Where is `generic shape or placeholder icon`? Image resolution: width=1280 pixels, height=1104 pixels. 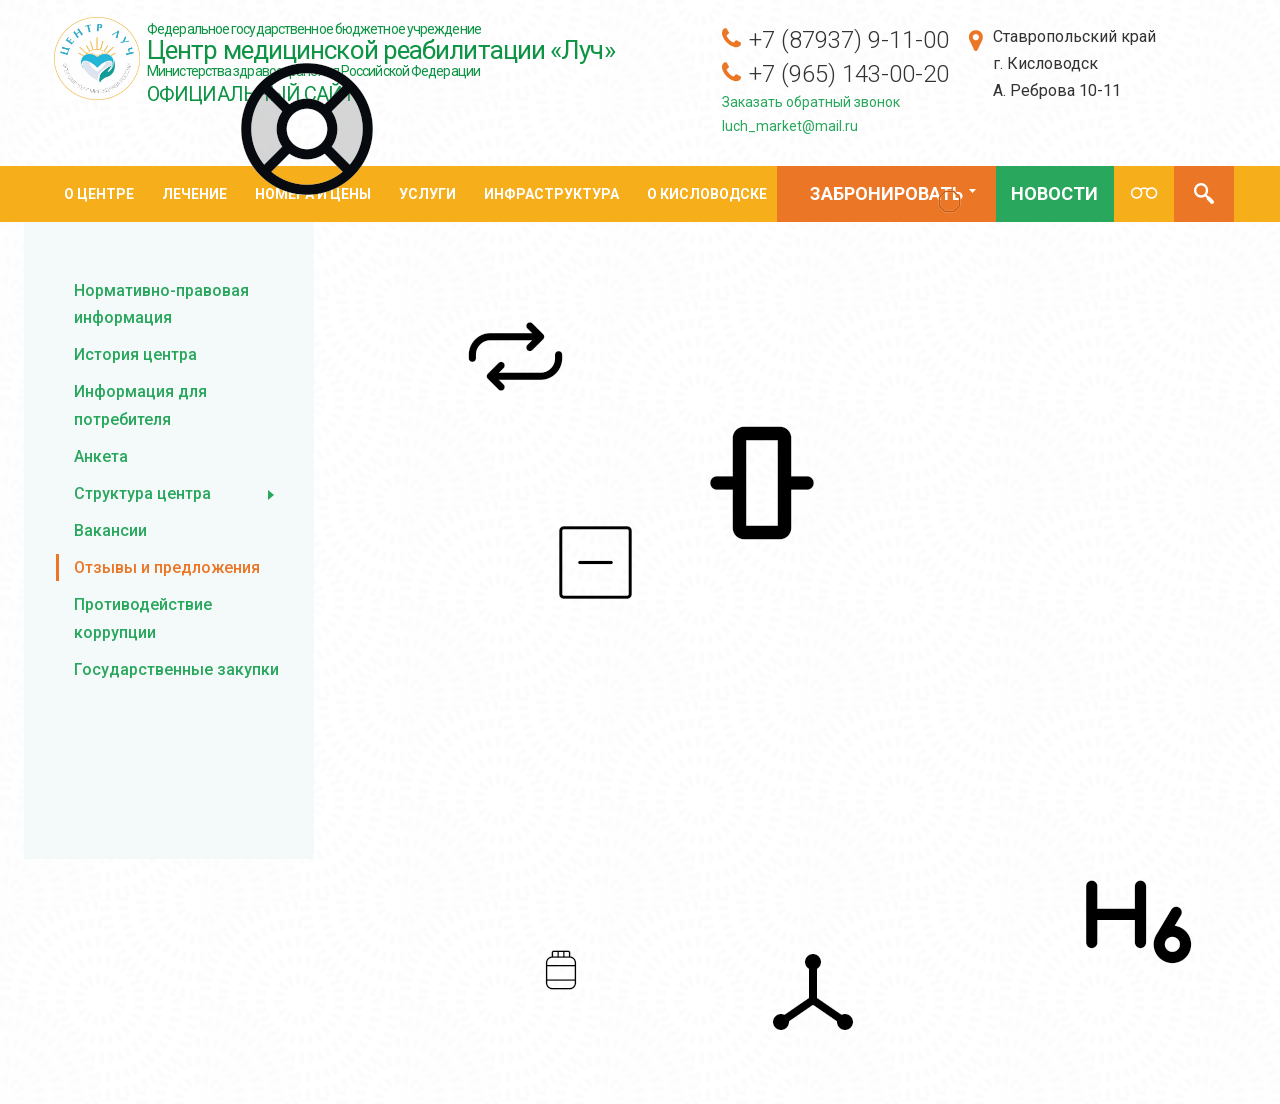
generic shape or placeholder icon is located at coordinates (949, 201).